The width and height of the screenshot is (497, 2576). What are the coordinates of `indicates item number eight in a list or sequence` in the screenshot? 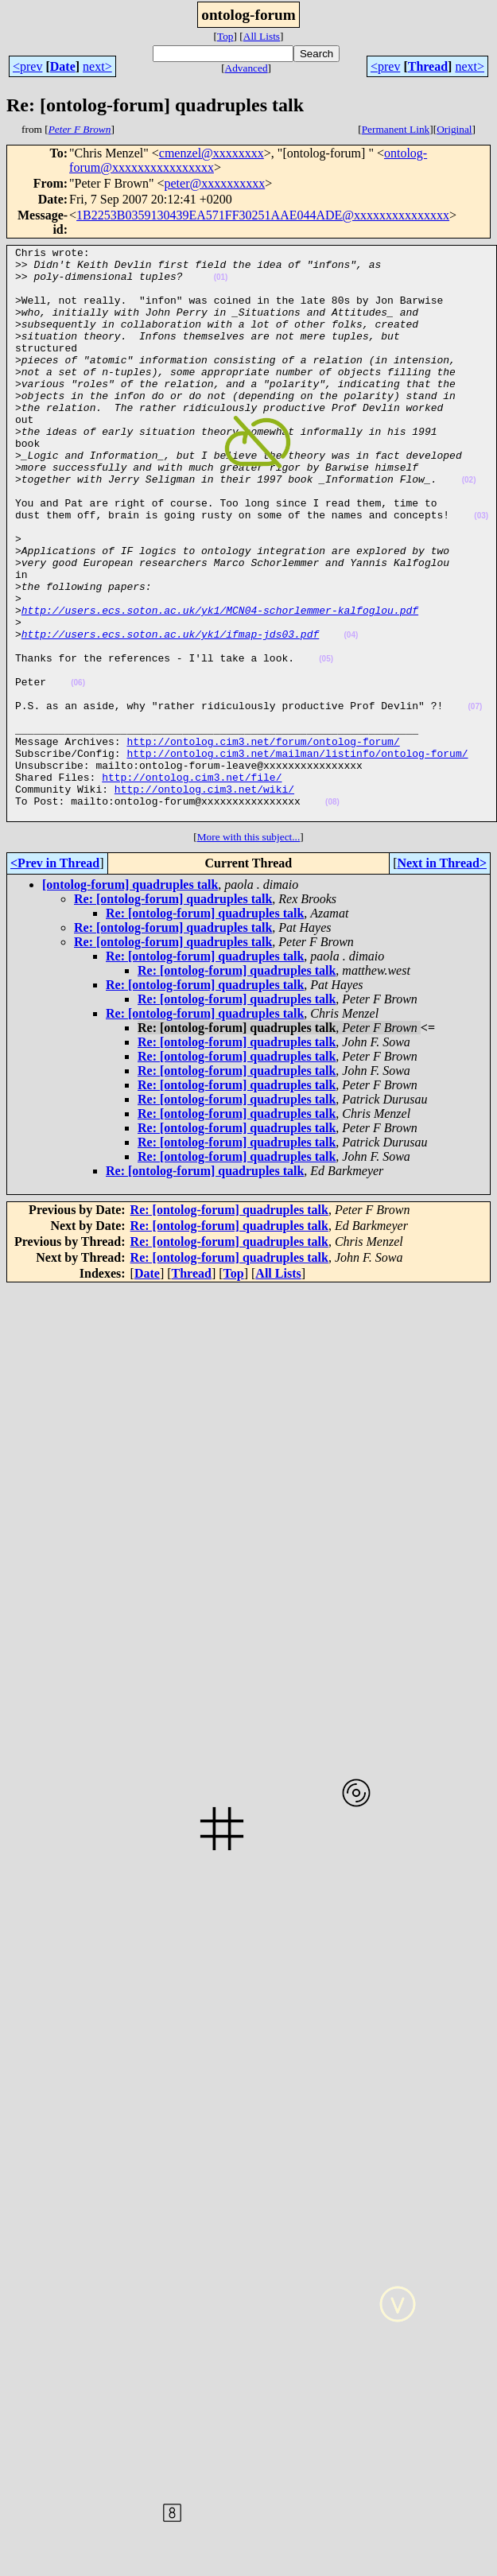 It's located at (172, 2512).